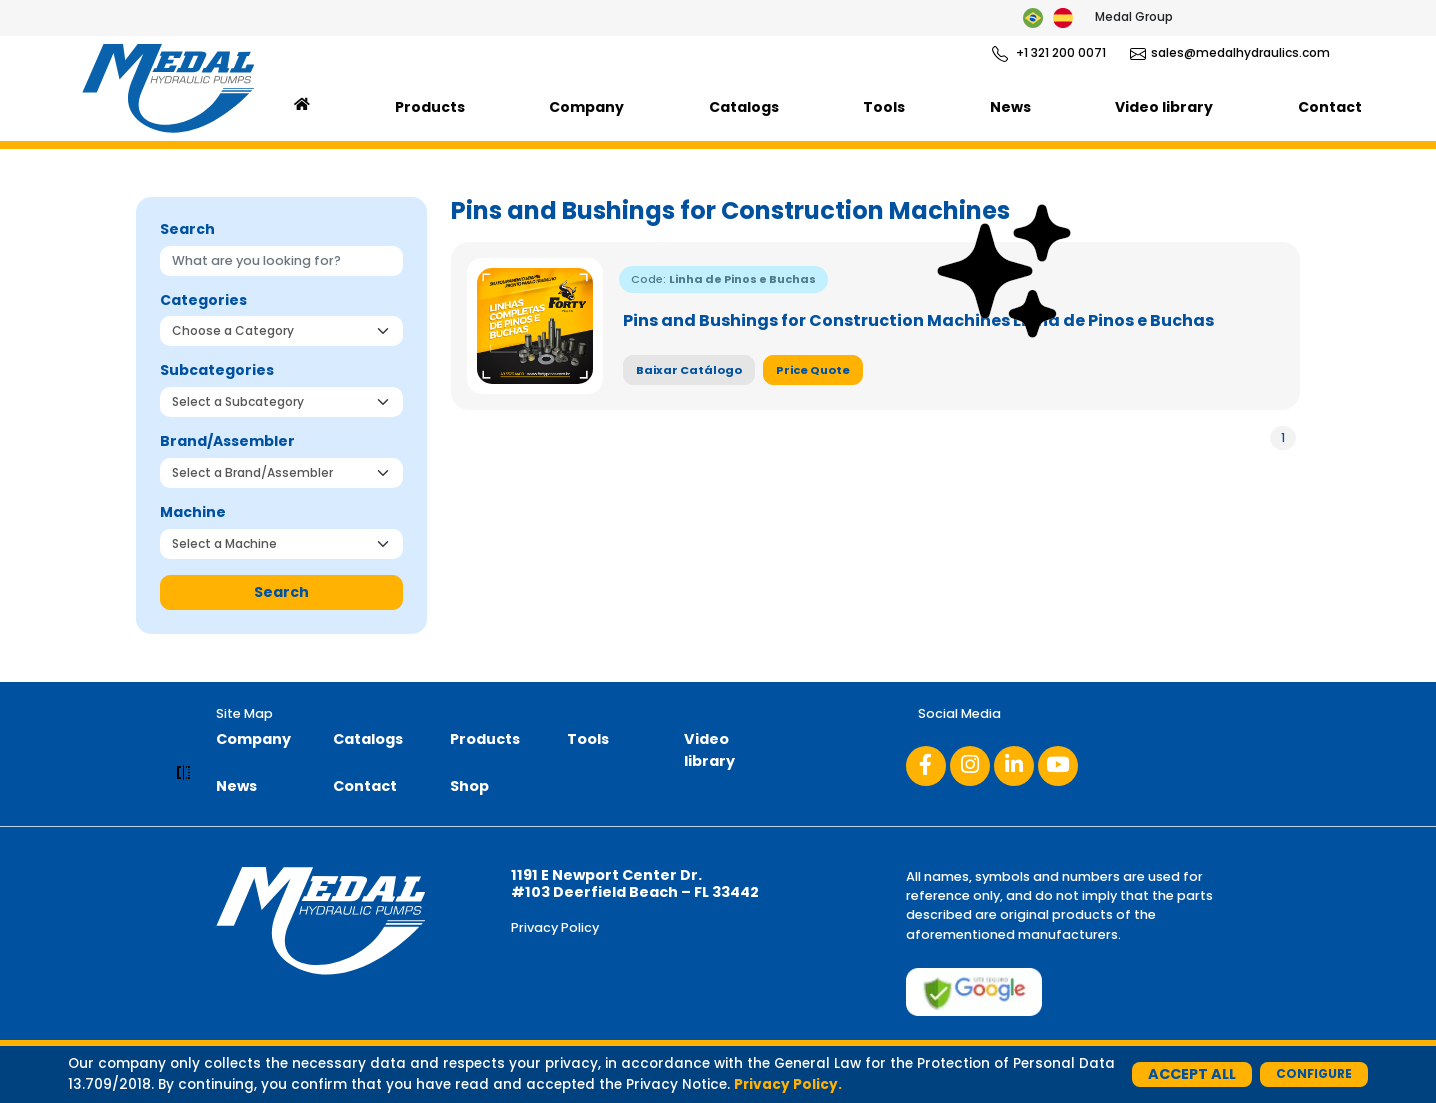  Describe the element at coordinates (1004, 271) in the screenshot. I see `indicates AI-generated or enhanced content` at that location.